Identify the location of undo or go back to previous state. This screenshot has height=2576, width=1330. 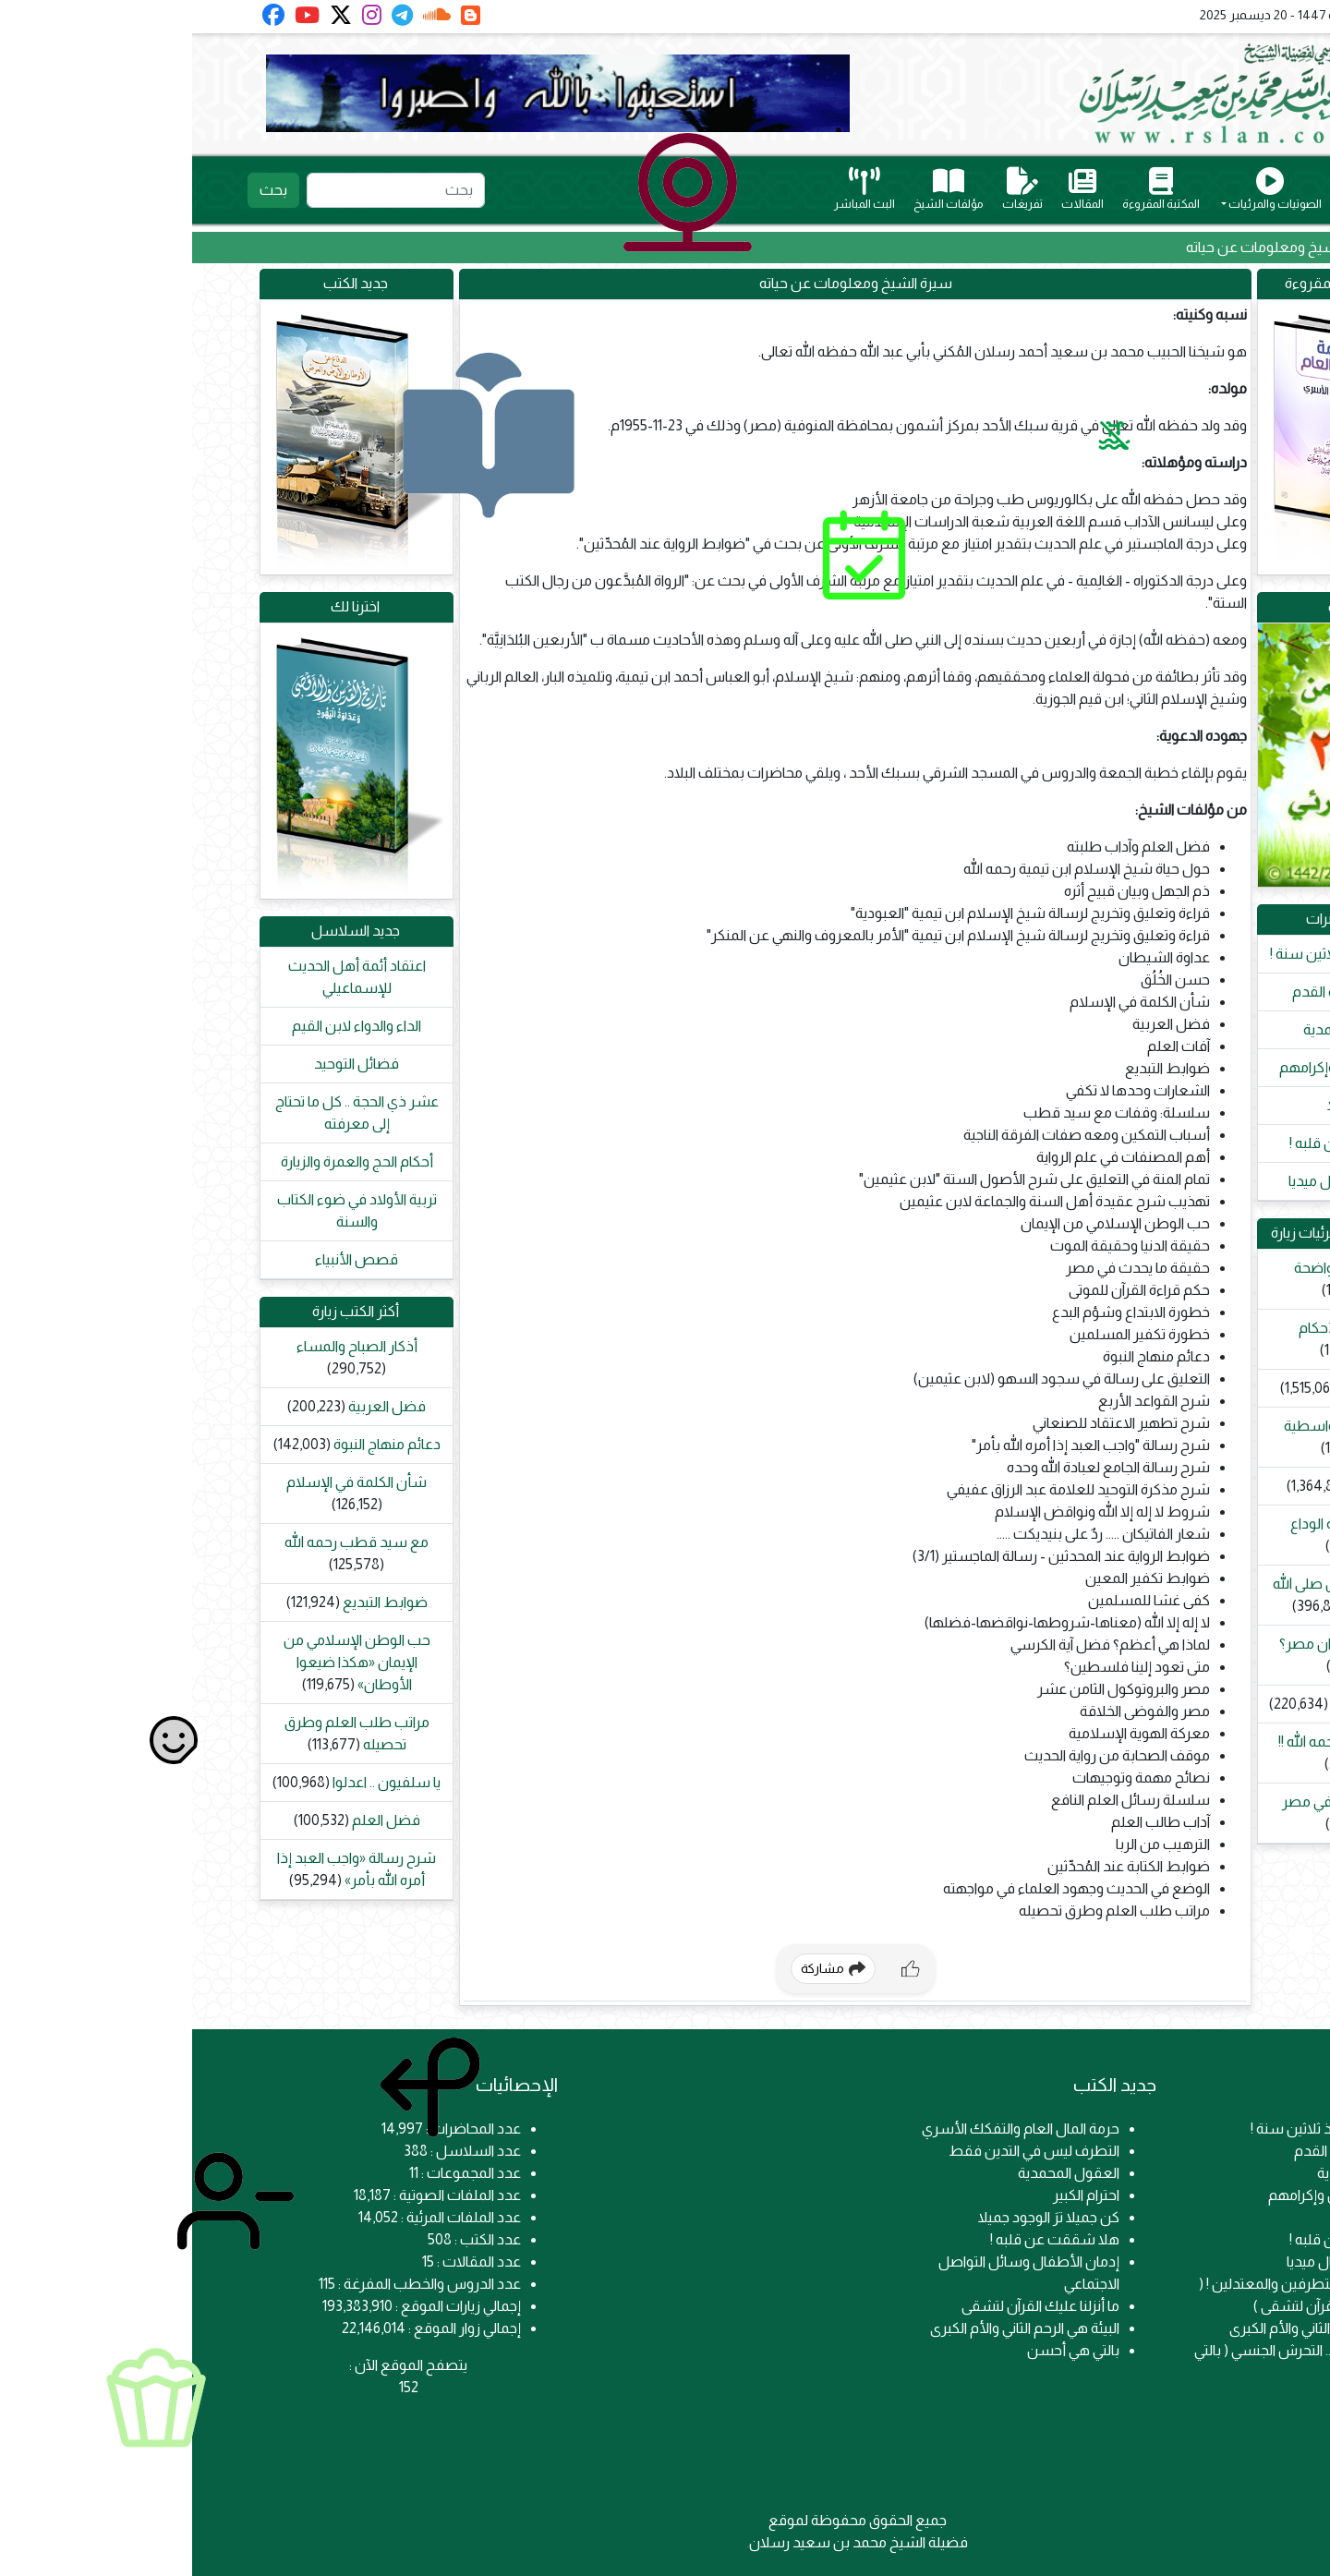
(428, 2085).